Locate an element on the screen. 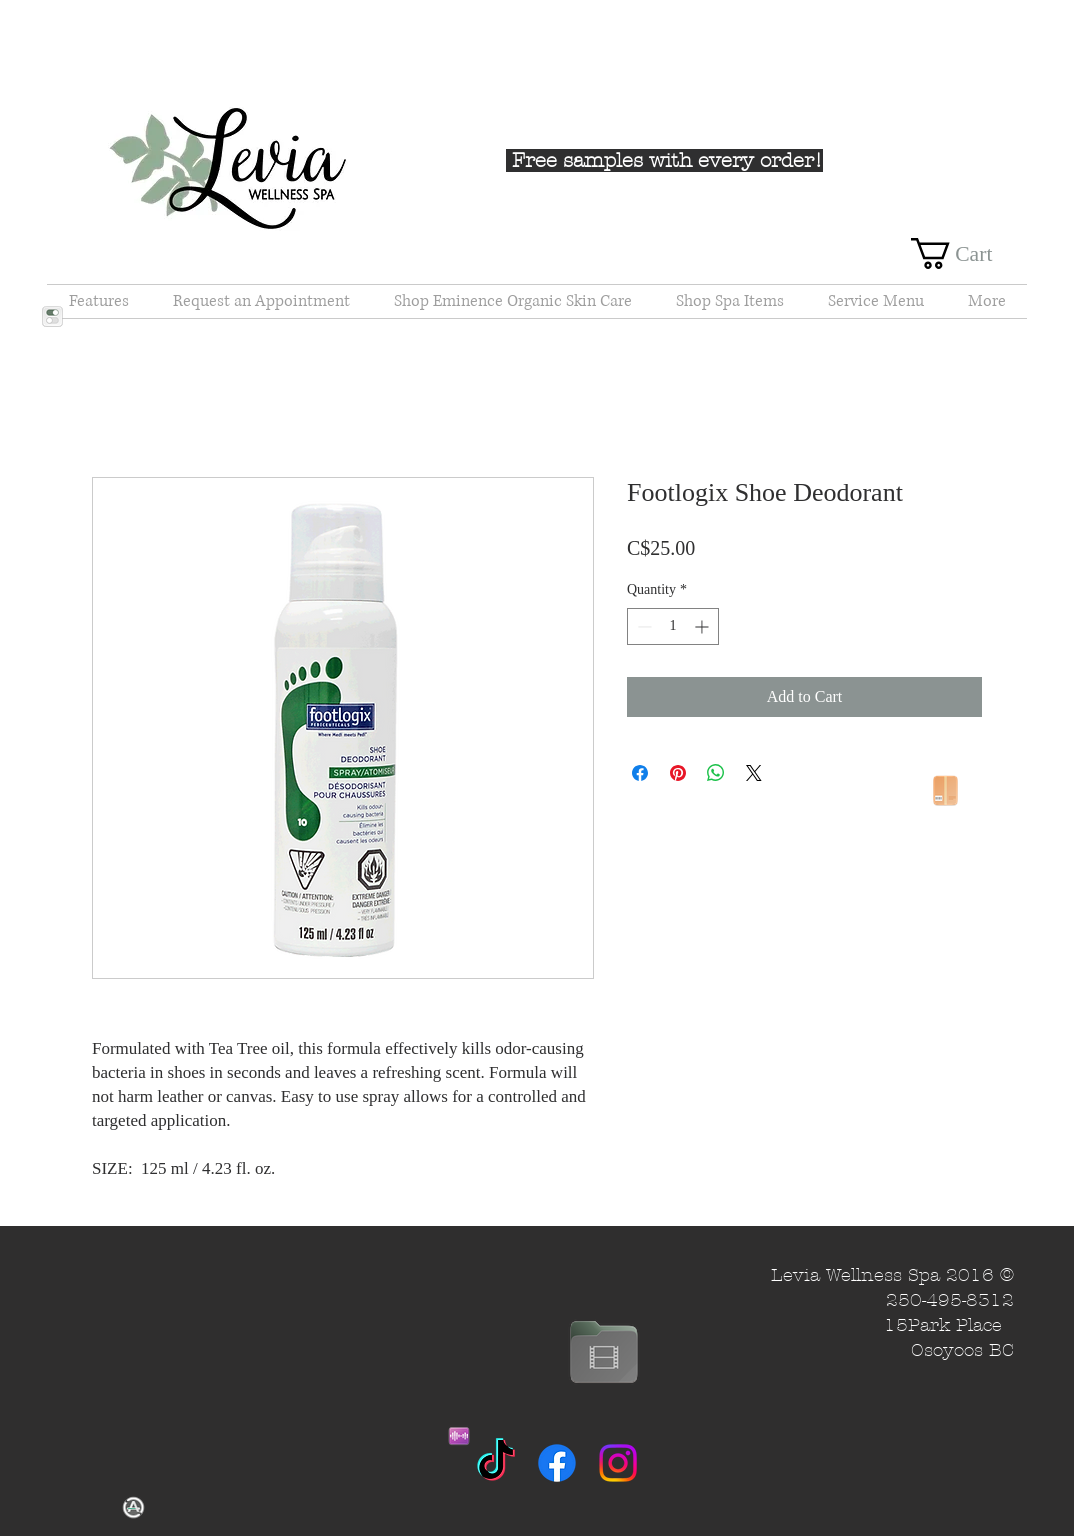 Image resolution: width=1074 pixels, height=1536 pixels. open your videos folder is located at coordinates (604, 1352).